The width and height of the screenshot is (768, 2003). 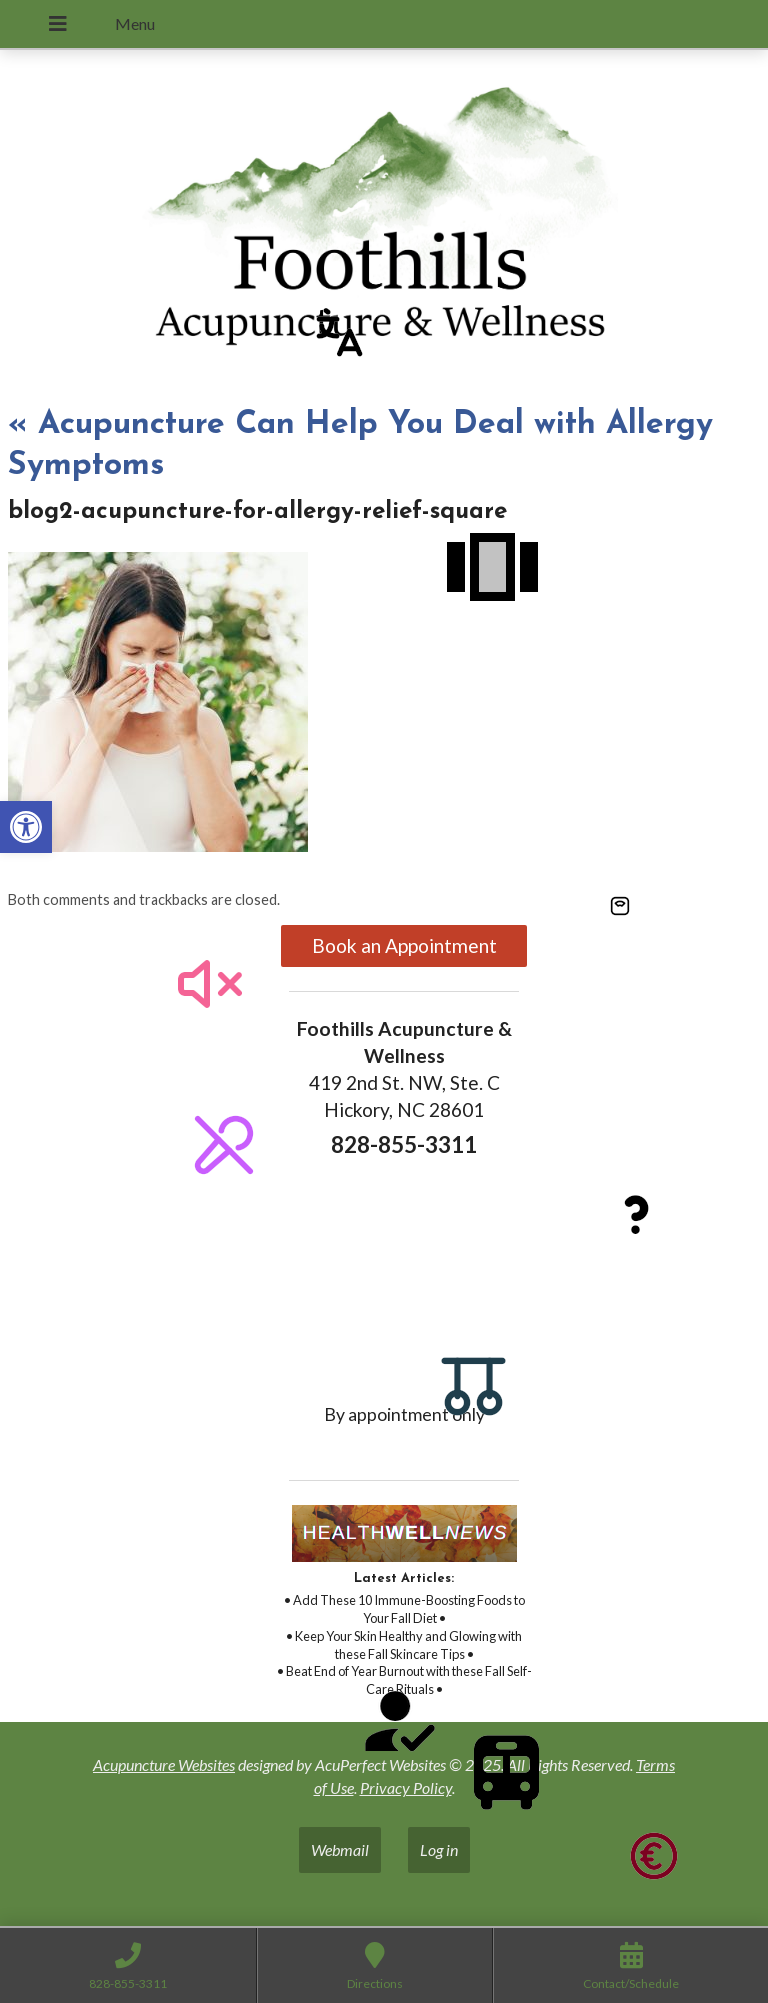 I want to click on view weight or measurement data, so click(x=620, y=906).